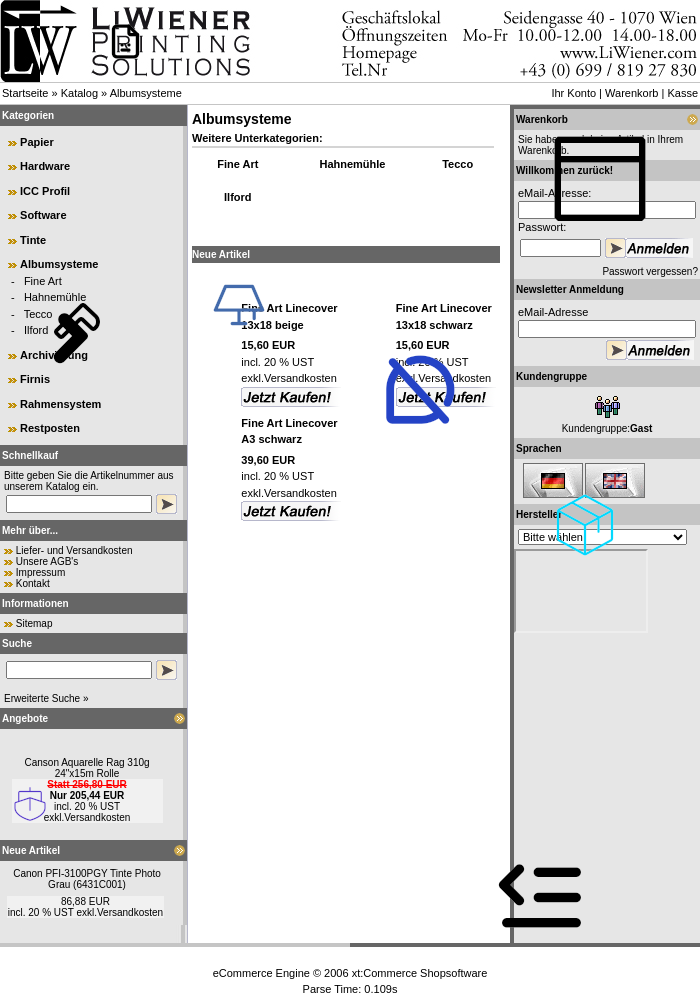 Image resolution: width=700 pixels, height=998 pixels. What do you see at coordinates (419, 391) in the screenshot?
I see `mute or disable chat notifications` at bounding box center [419, 391].